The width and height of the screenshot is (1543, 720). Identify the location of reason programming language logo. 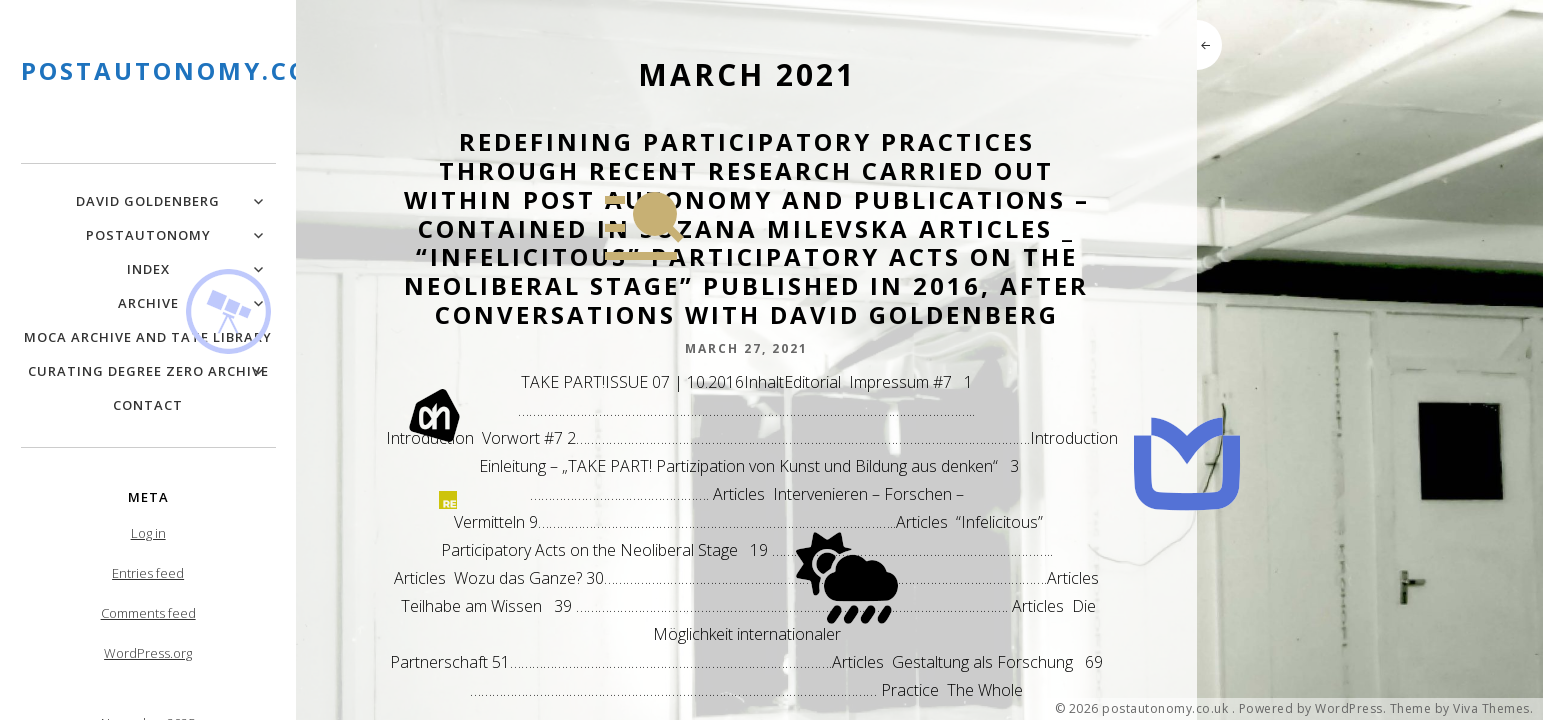
(448, 500).